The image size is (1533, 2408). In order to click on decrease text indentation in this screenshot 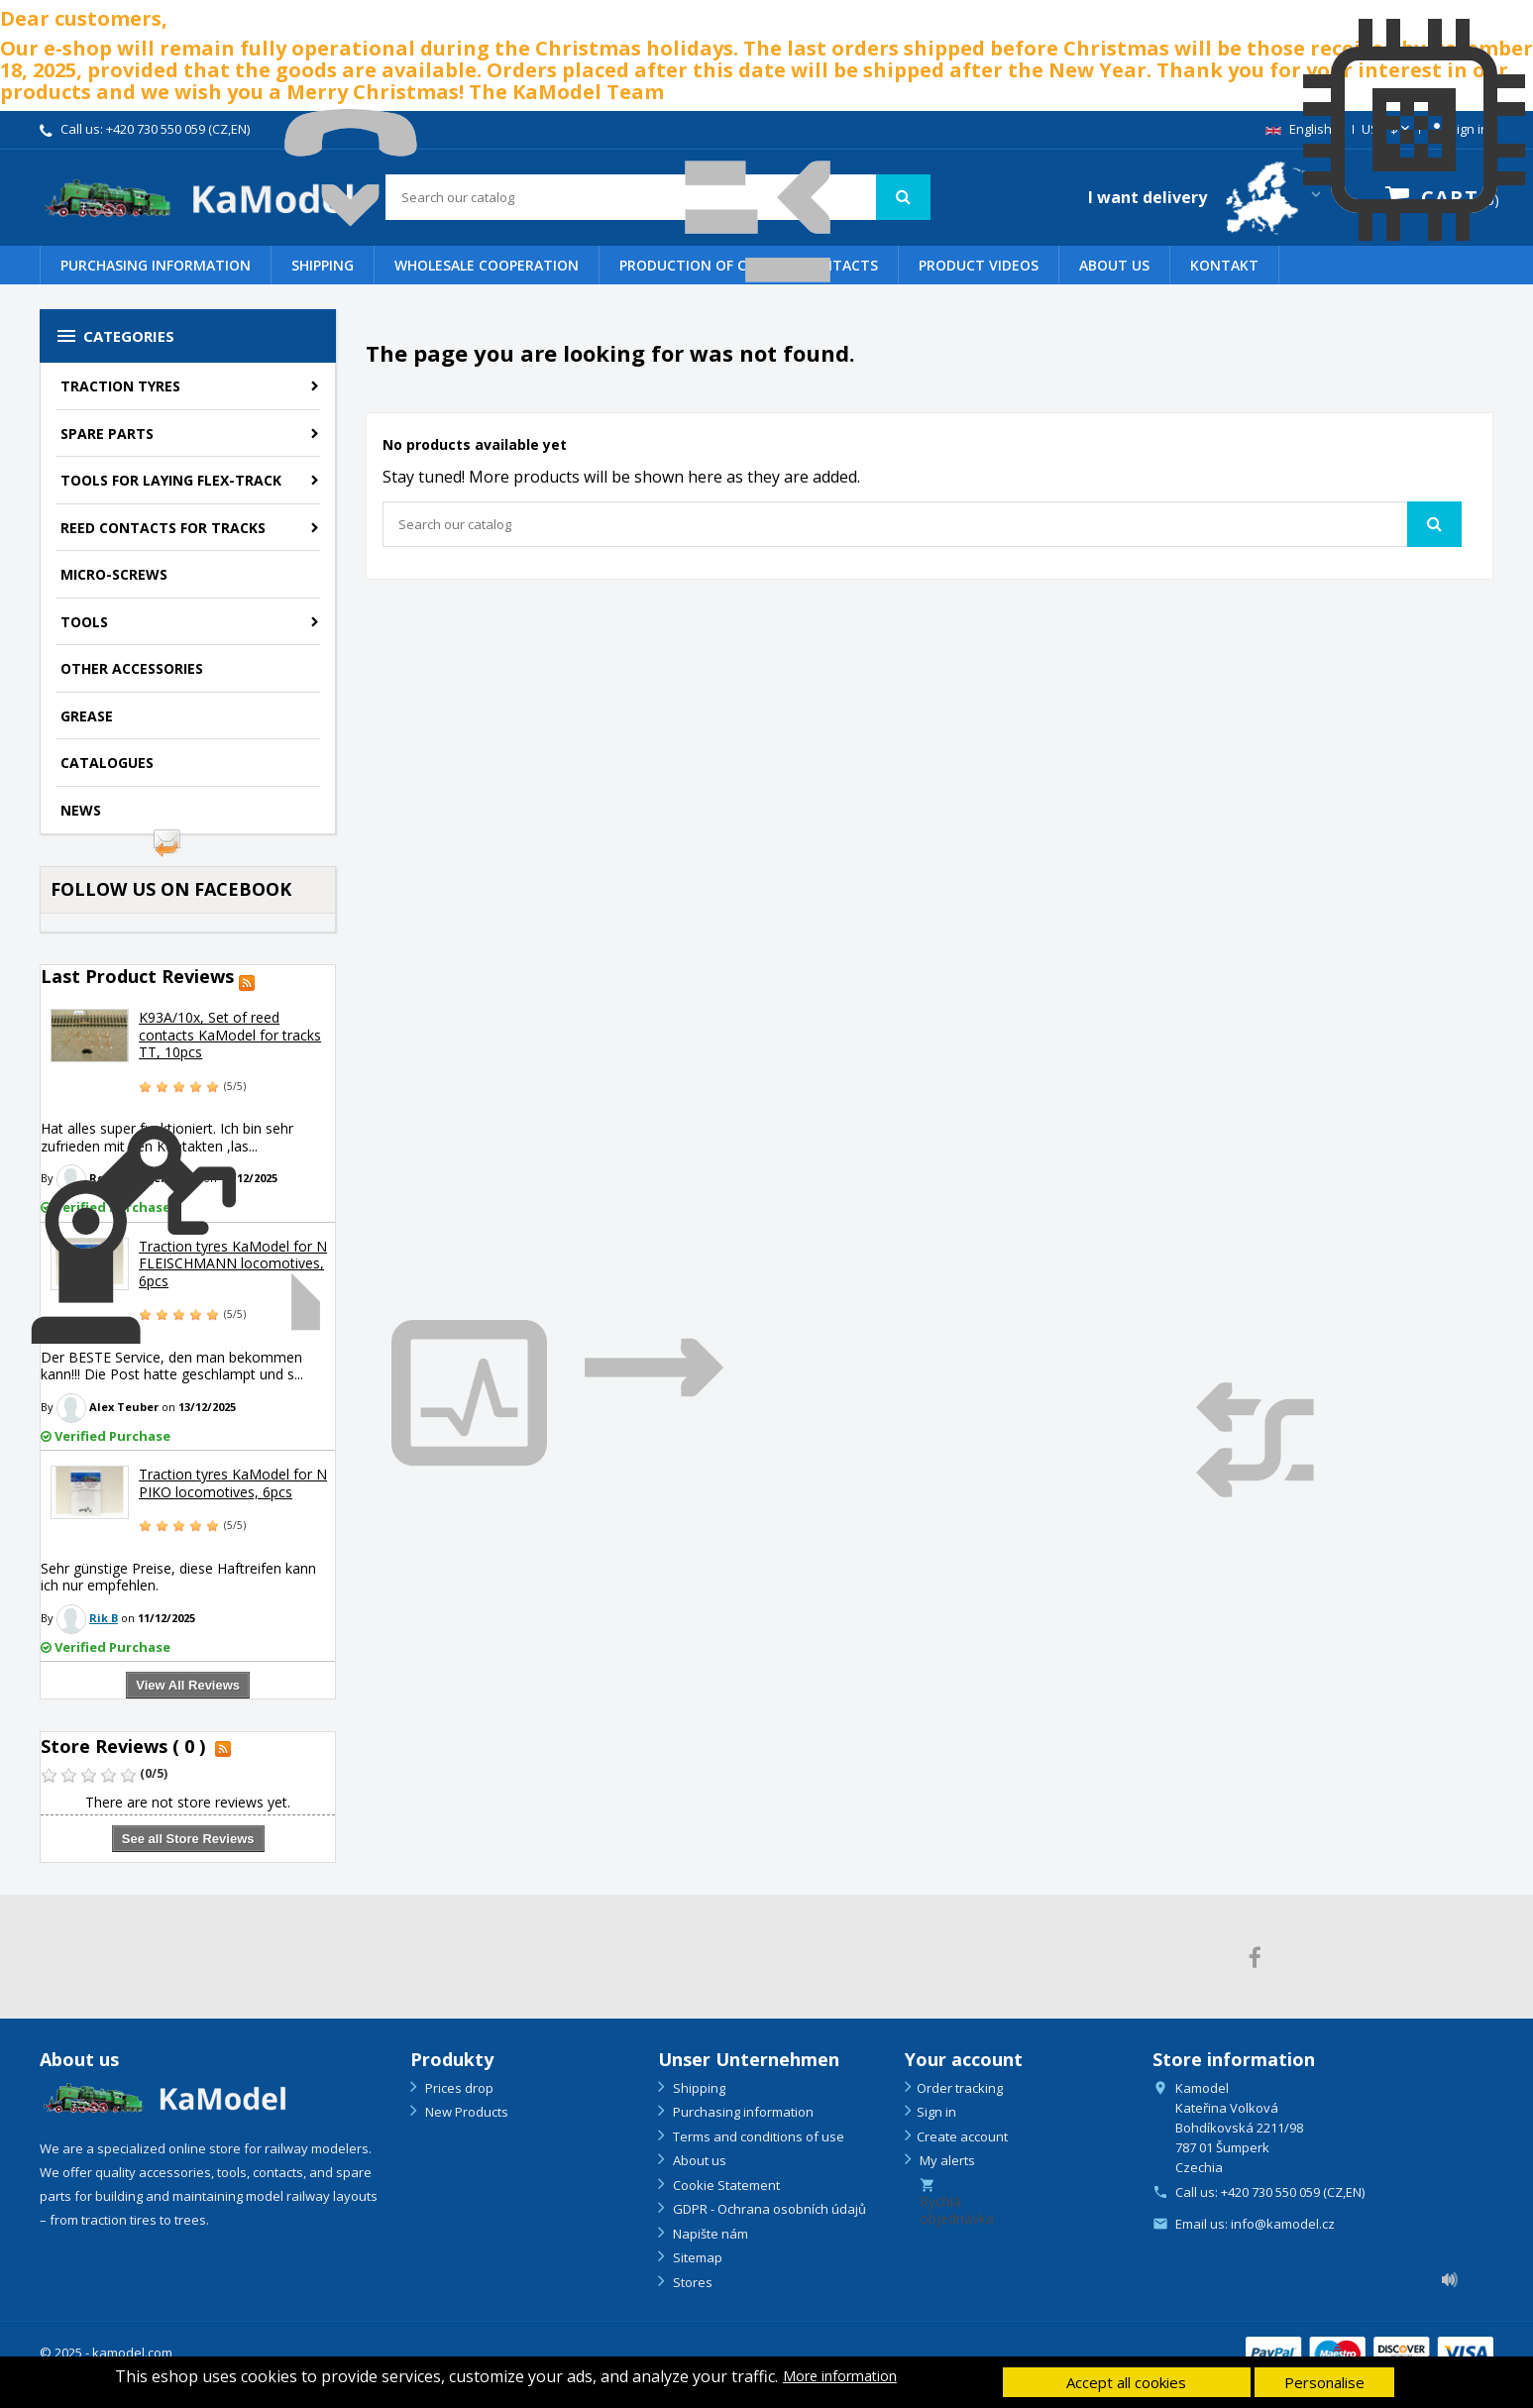, I will do `click(757, 221)`.